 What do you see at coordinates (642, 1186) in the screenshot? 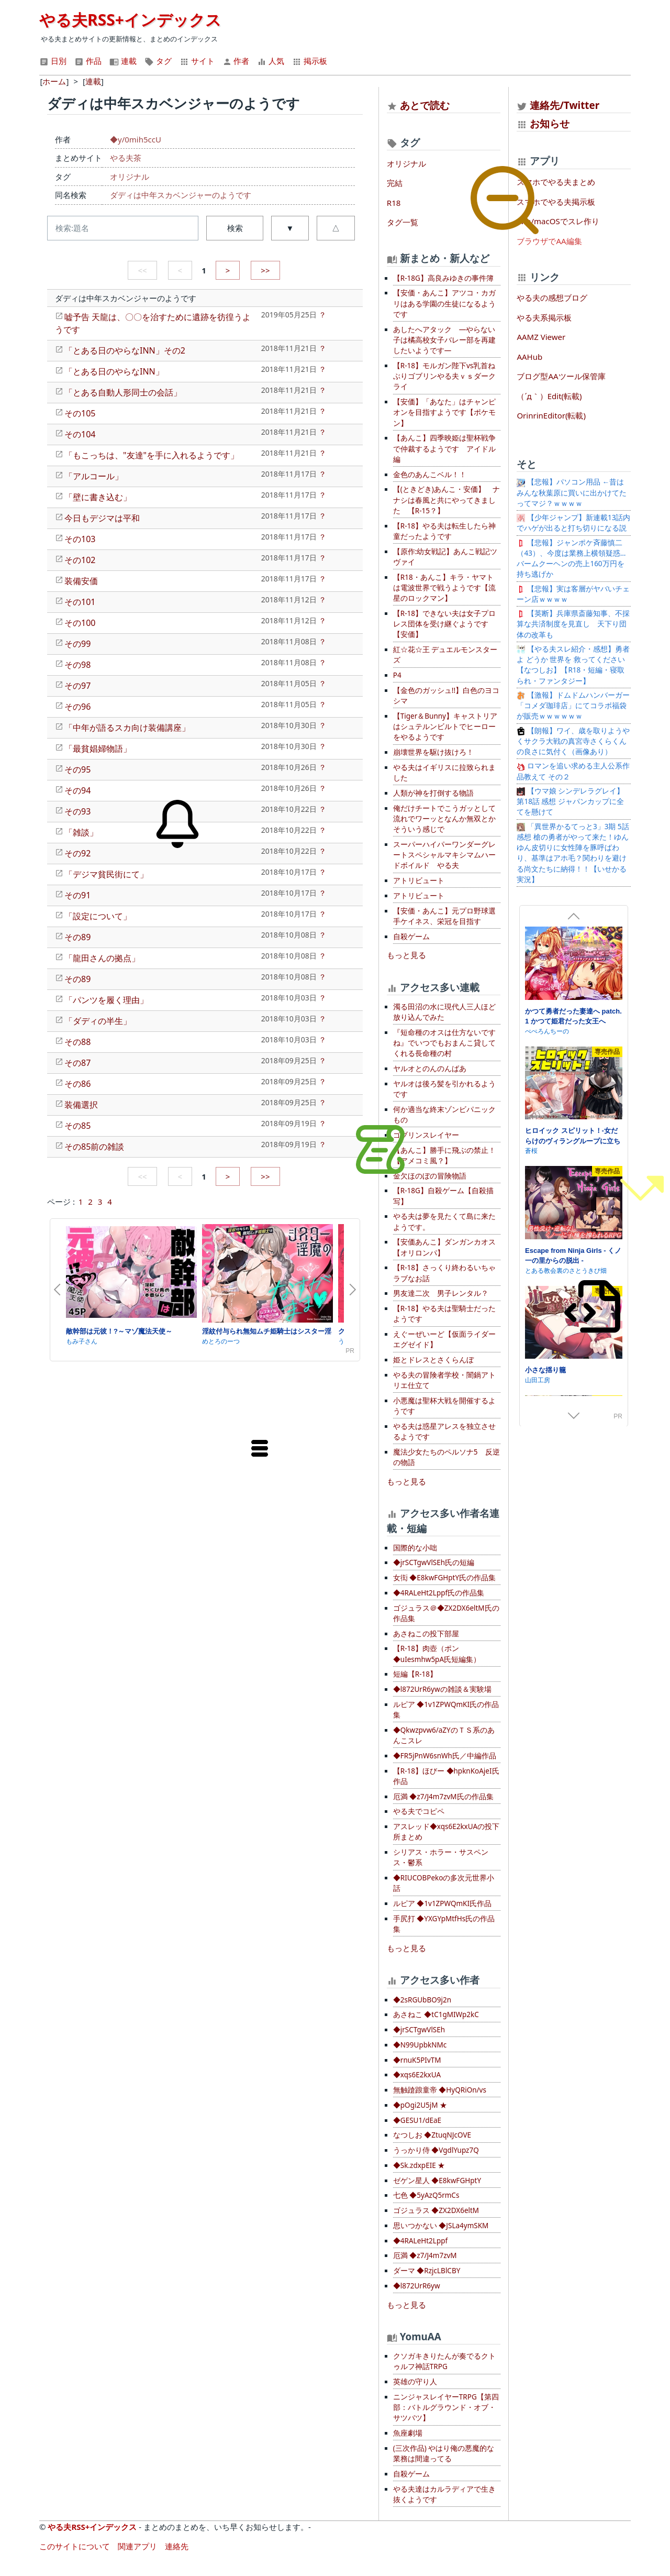
I see `reply to a message or email` at bounding box center [642, 1186].